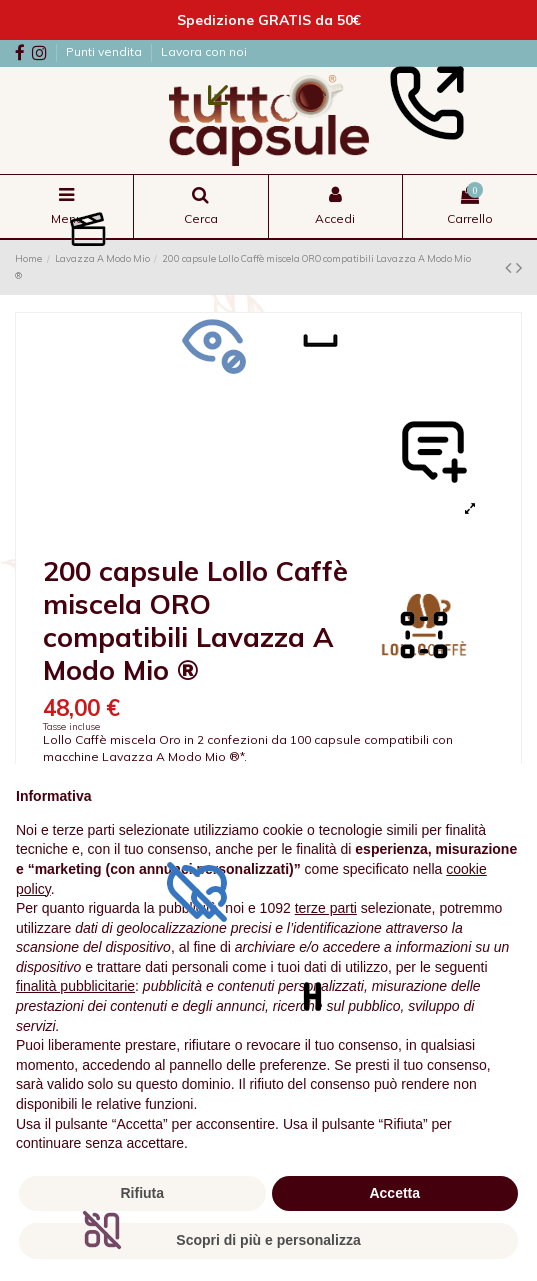  Describe the element at coordinates (427, 103) in the screenshot. I see `make an outgoing call` at that location.